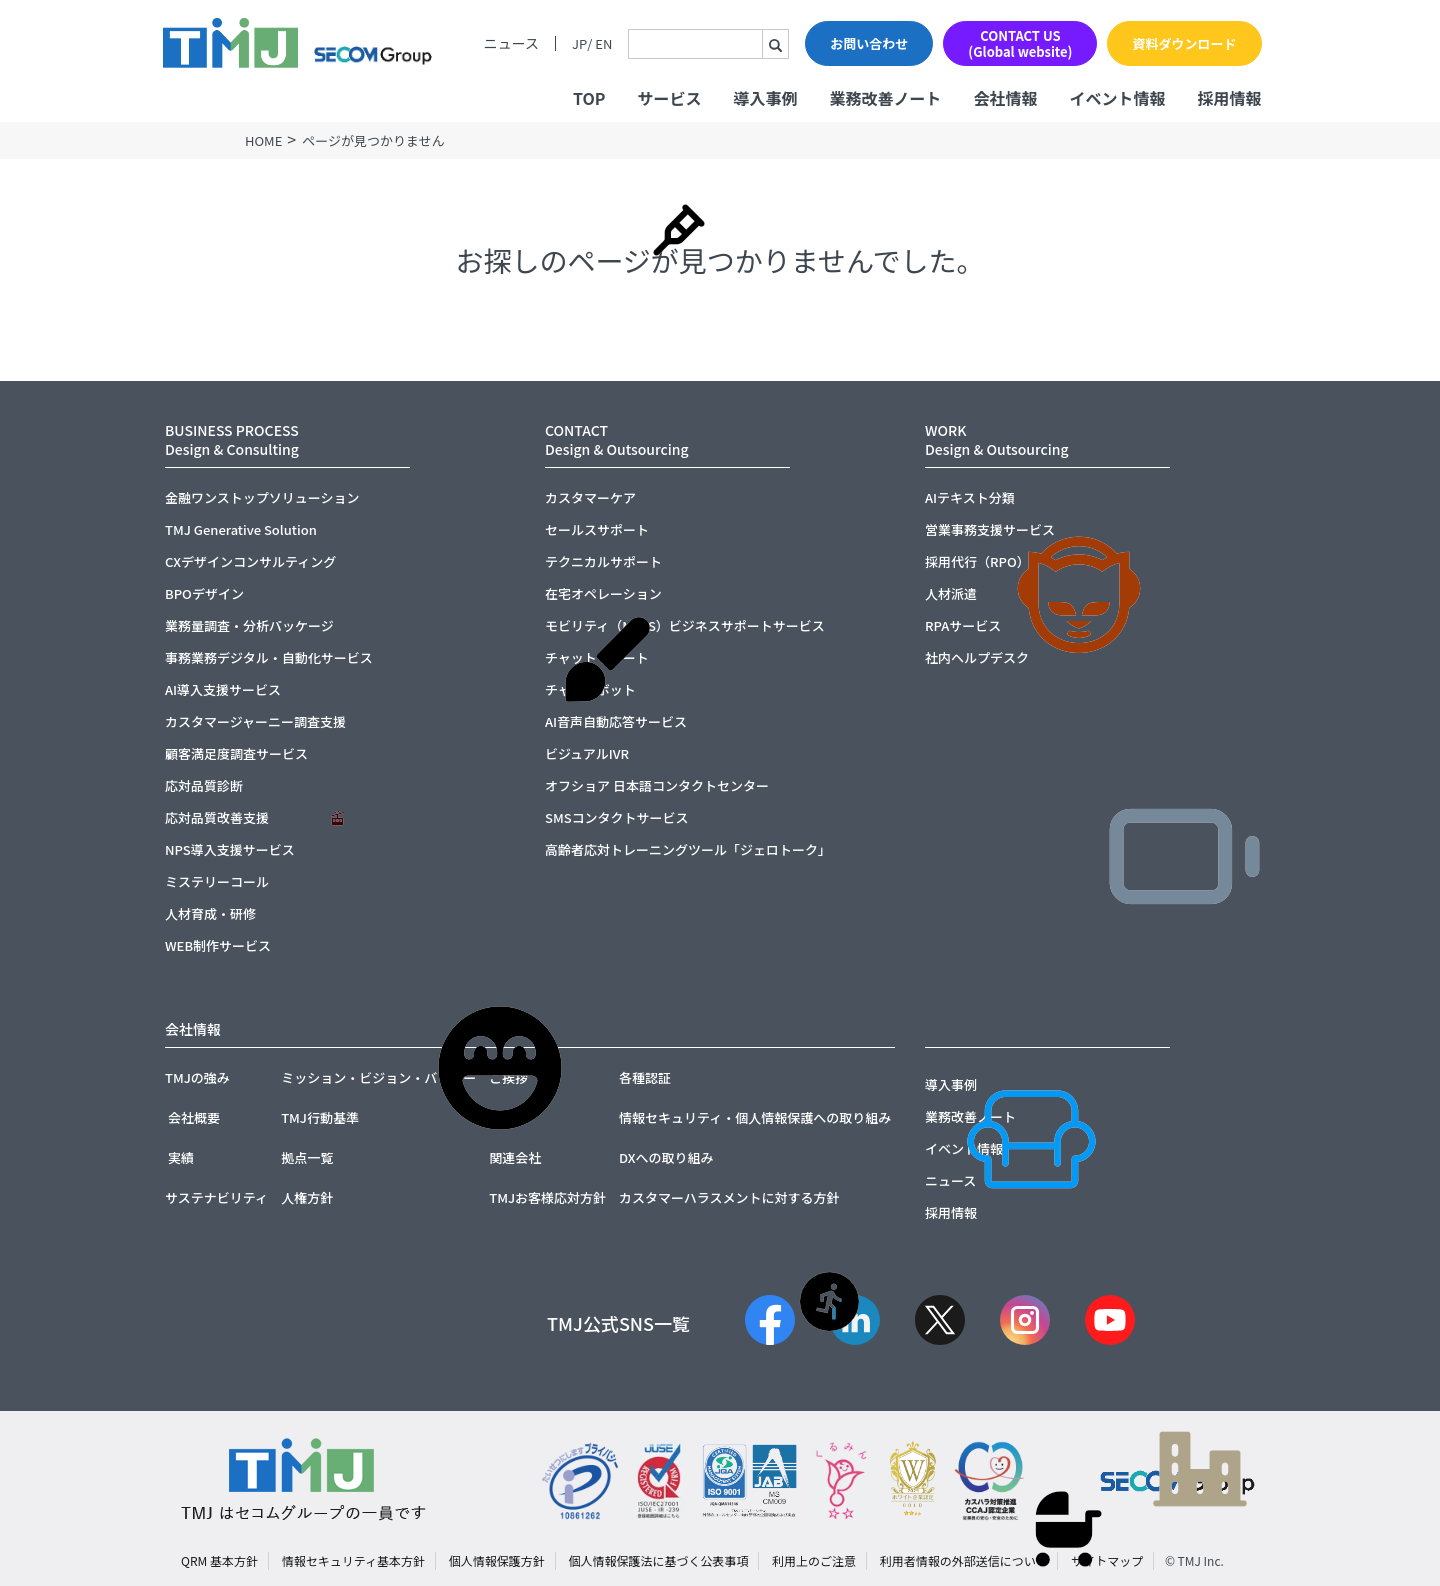  Describe the element at coordinates (829, 1301) in the screenshot. I see `access running or fitness tracking features` at that location.